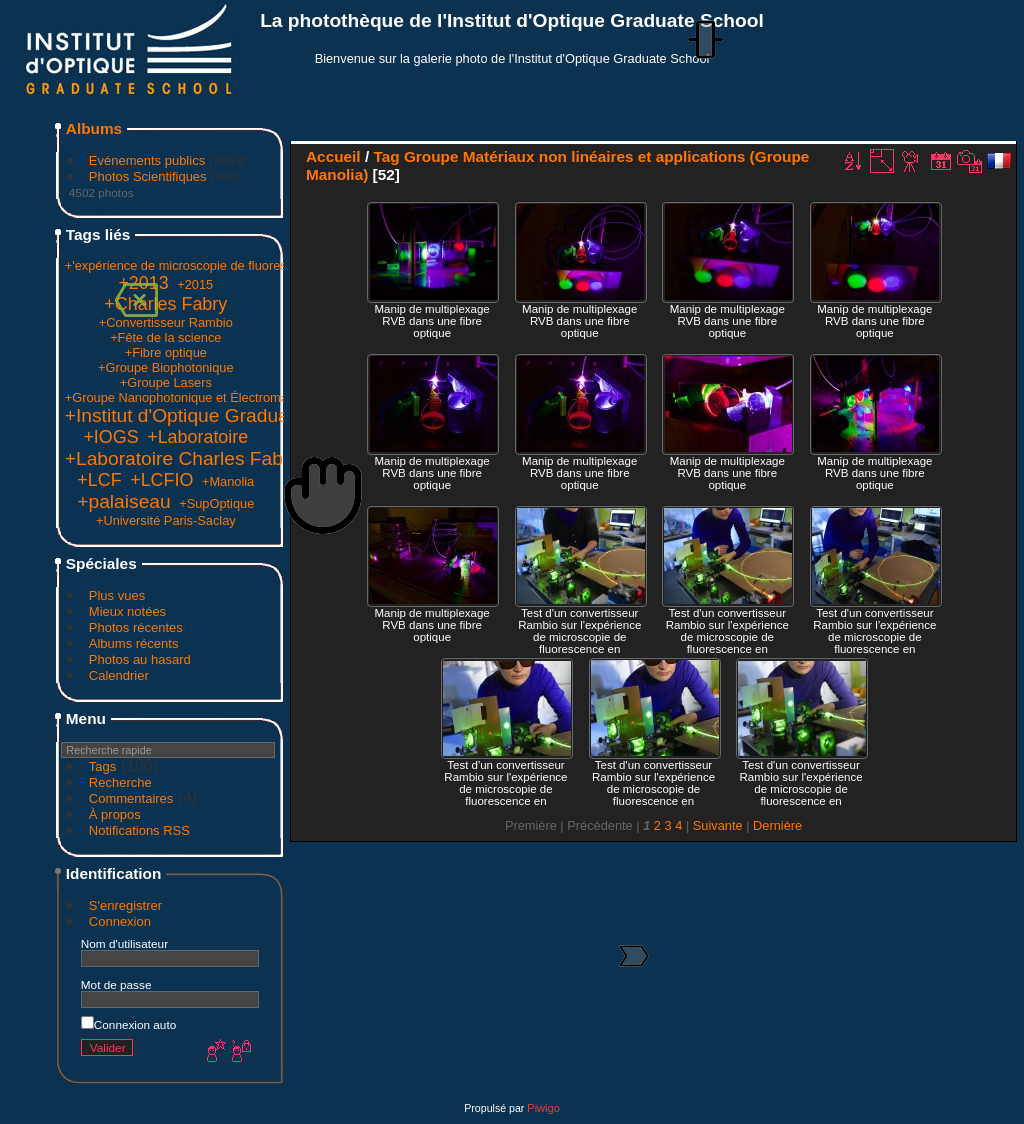 Image resolution: width=1024 pixels, height=1124 pixels. What do you see at coordinates (705, 39) in the screenshot?
I see `align object to vertical center` at bounding box center [705, 39].